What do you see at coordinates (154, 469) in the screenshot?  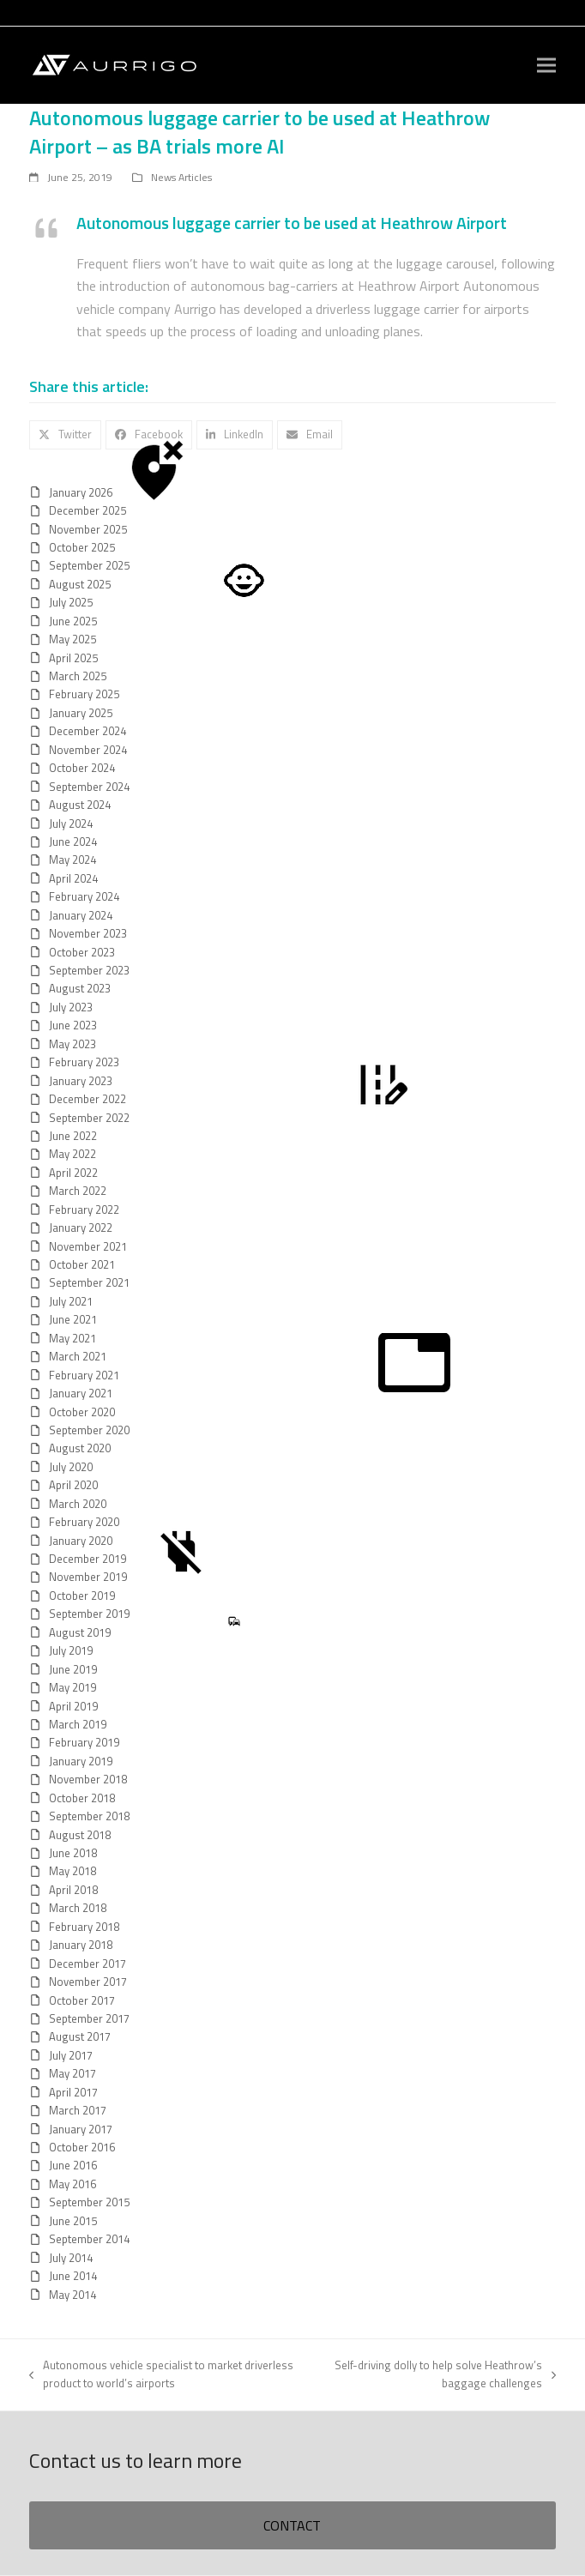 I see `remove a saved location pin` at bounding box center [154, 469].